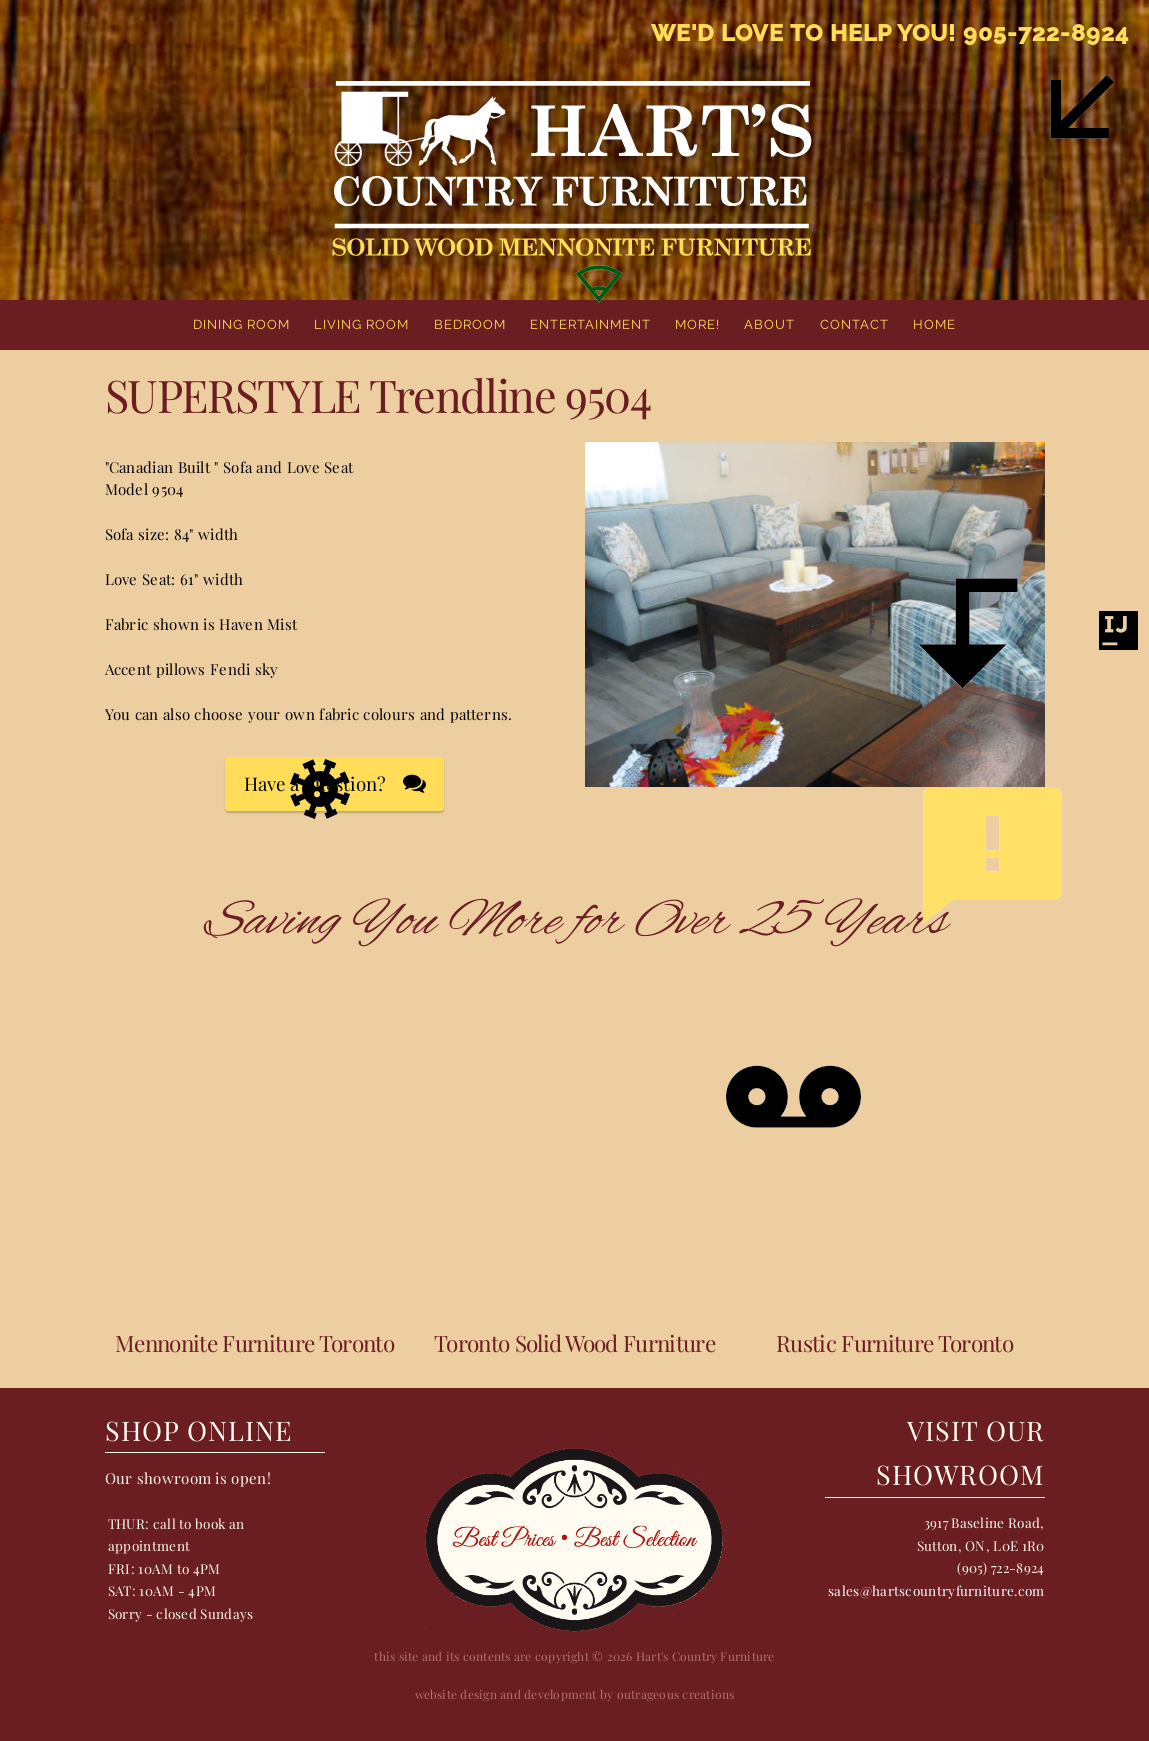 Image resolution: width=1149 pixels, height=1741 pixels. Describe the element at coordinates (793, 1099) in the screenshot. I see `access voicemail messages` at that location.